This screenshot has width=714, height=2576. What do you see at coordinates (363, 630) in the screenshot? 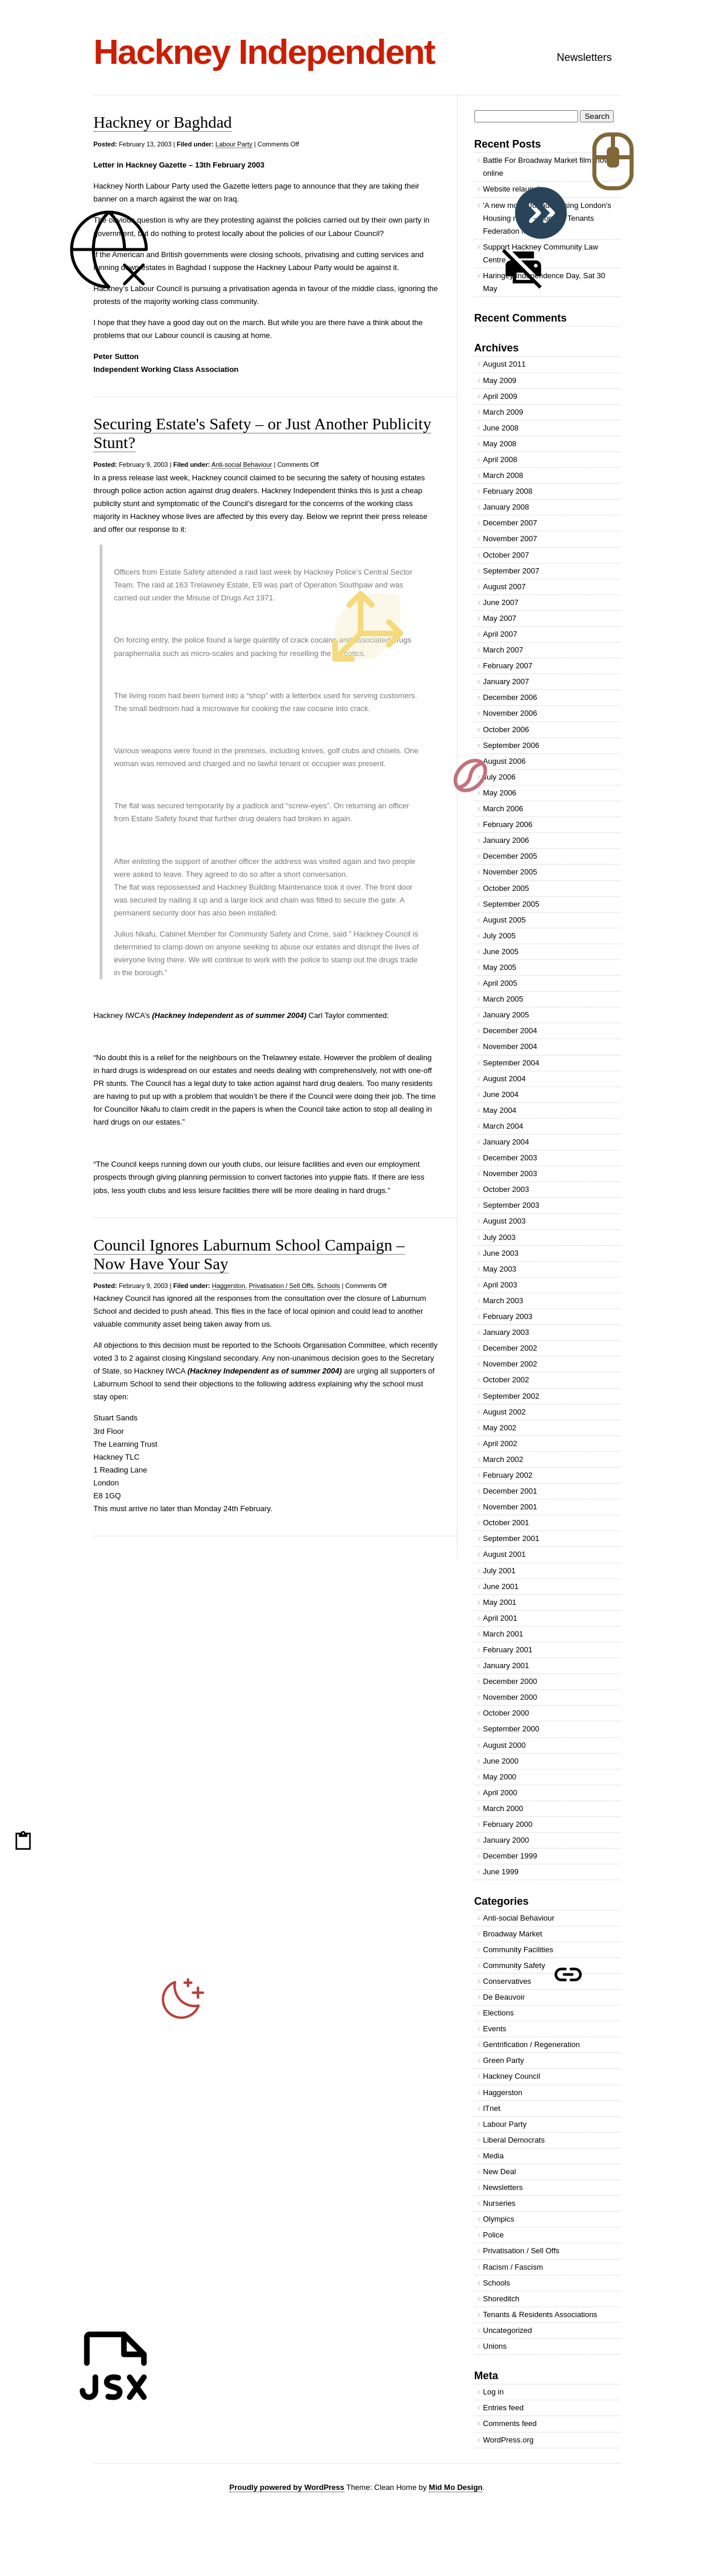
I see `access 3D vector or coordinate tools` at bounding box center [363, 630].